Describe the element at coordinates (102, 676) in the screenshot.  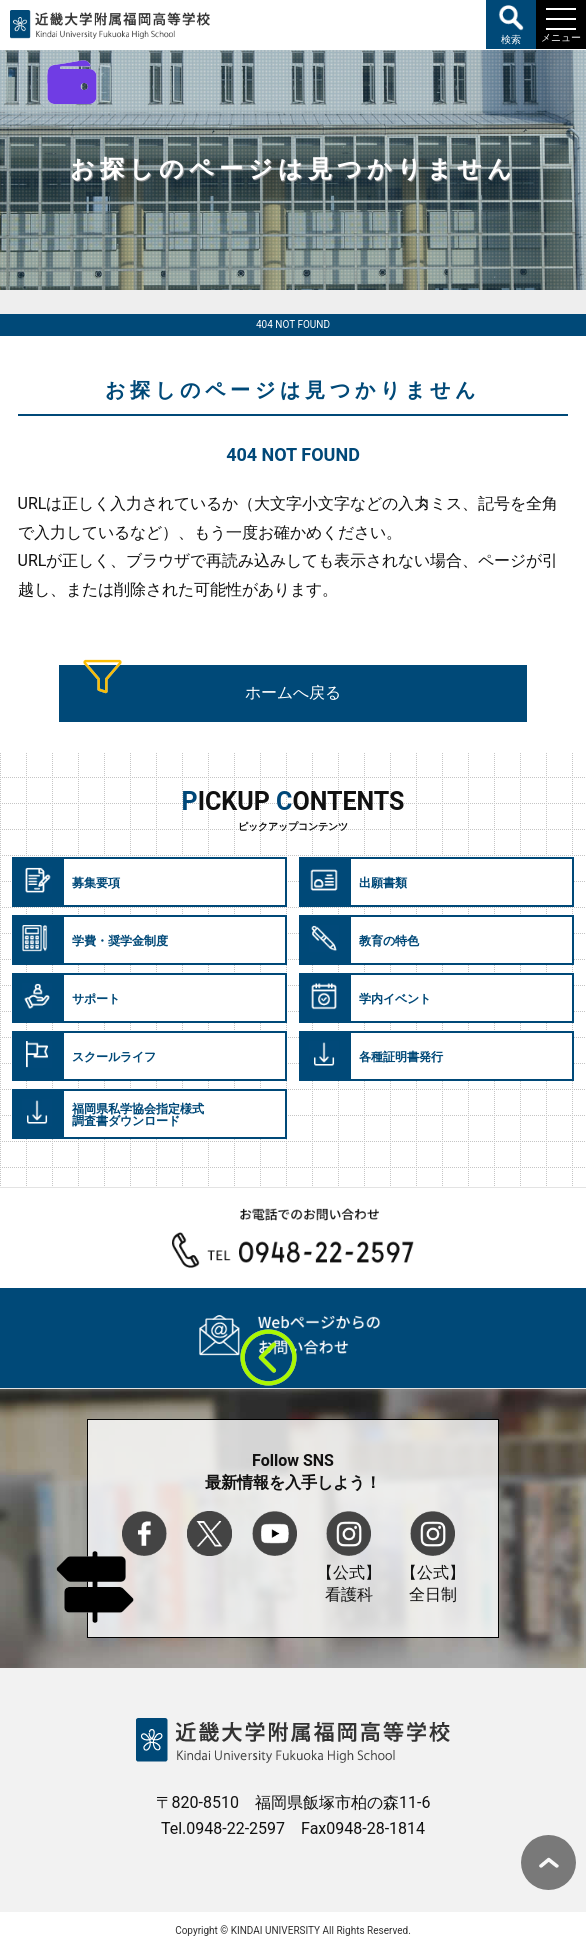
I see `filter or sort content` at that location.